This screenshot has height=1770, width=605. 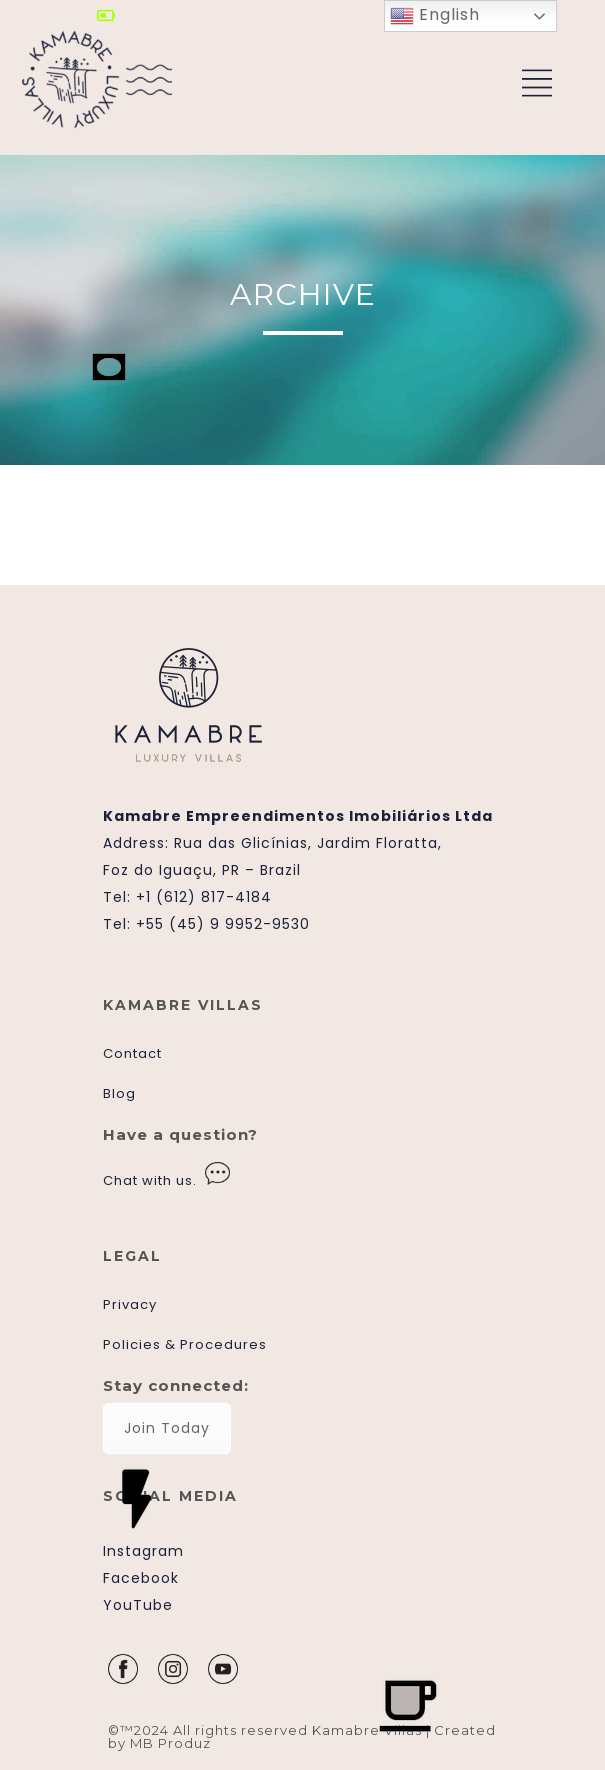 I want to click on turn on camera flash, so click(x=138, y=1501).